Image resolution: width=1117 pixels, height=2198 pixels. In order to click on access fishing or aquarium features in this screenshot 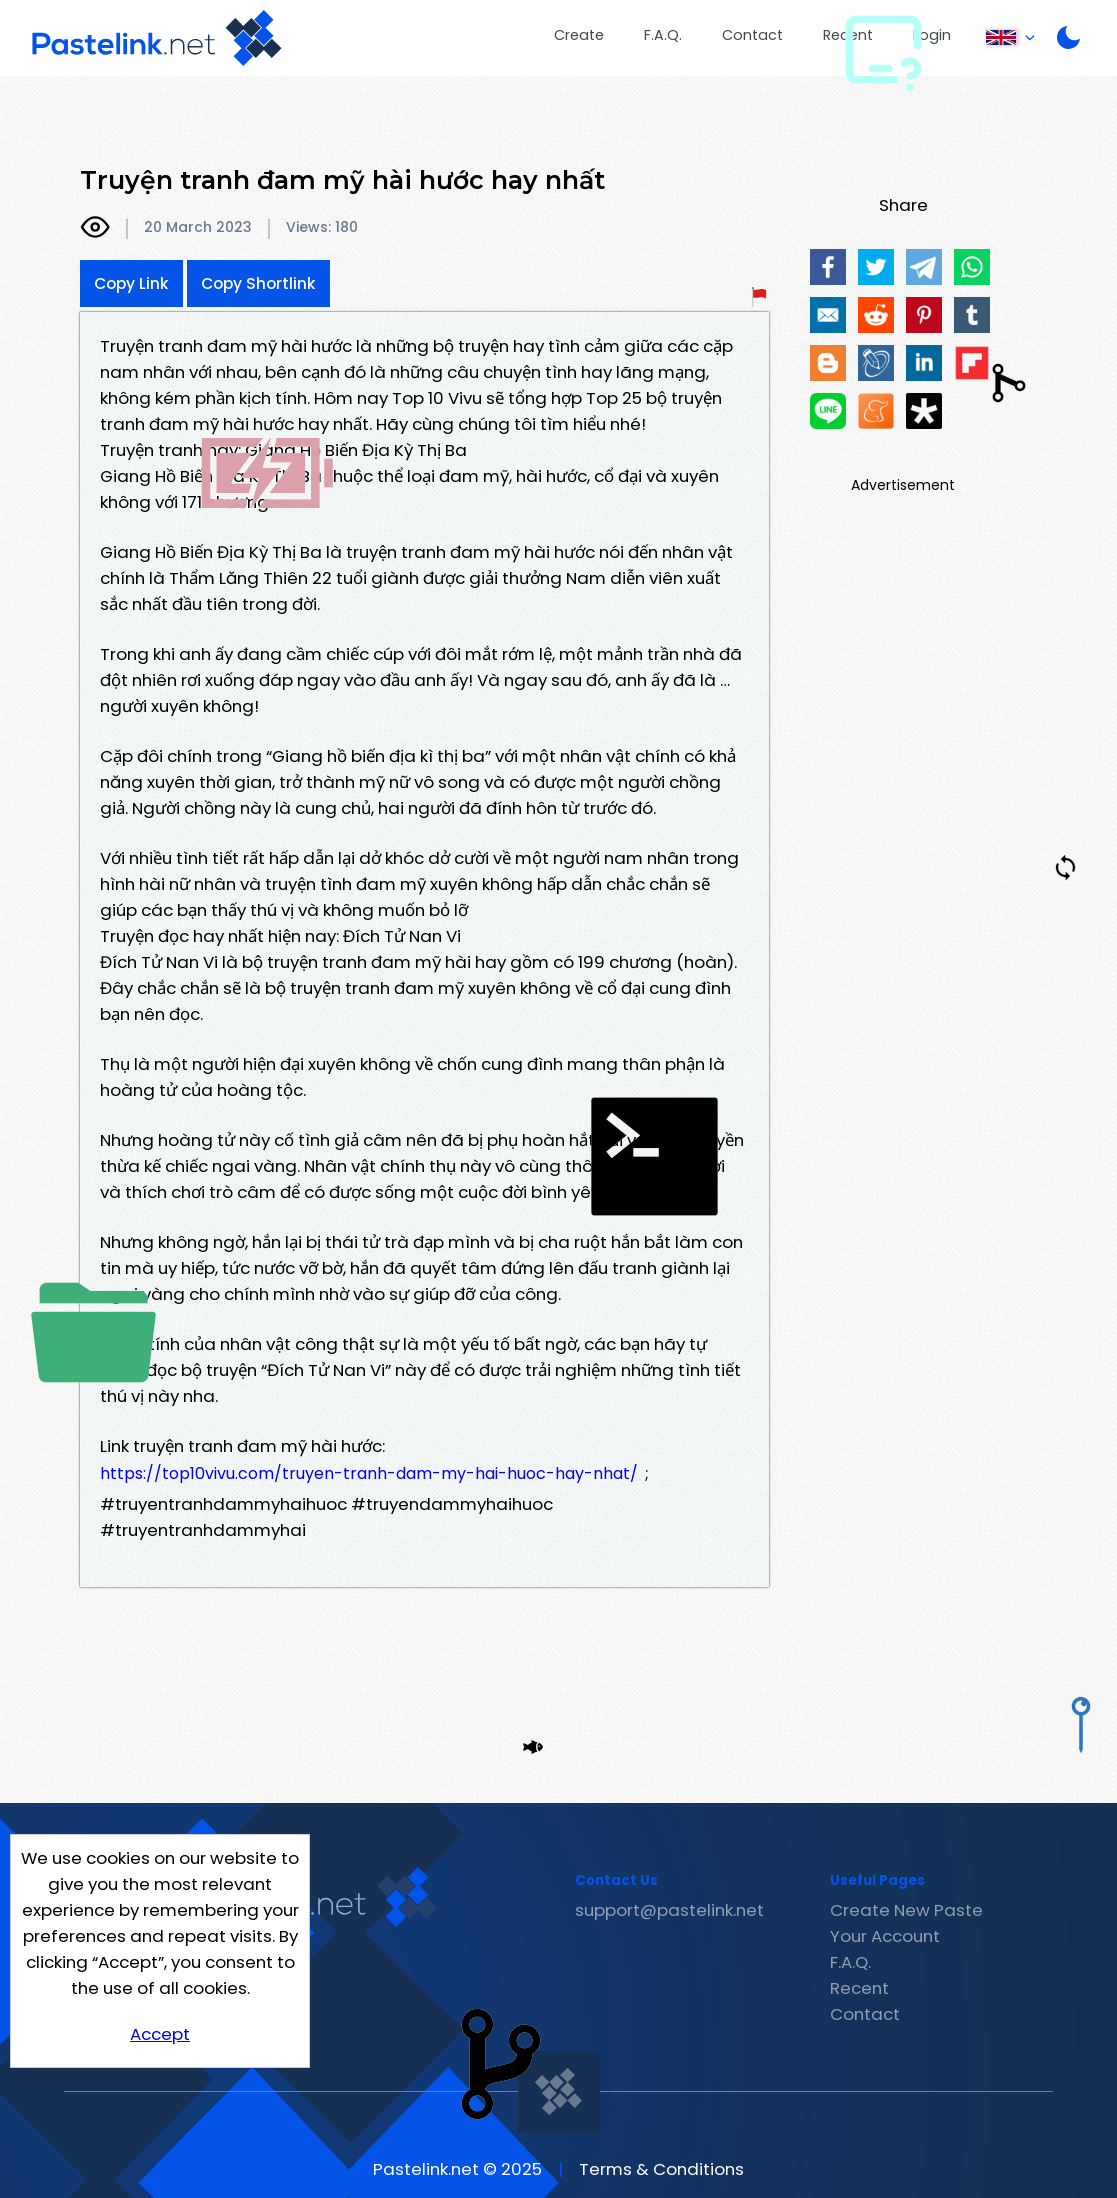, I will do `click(533, 1747)`.